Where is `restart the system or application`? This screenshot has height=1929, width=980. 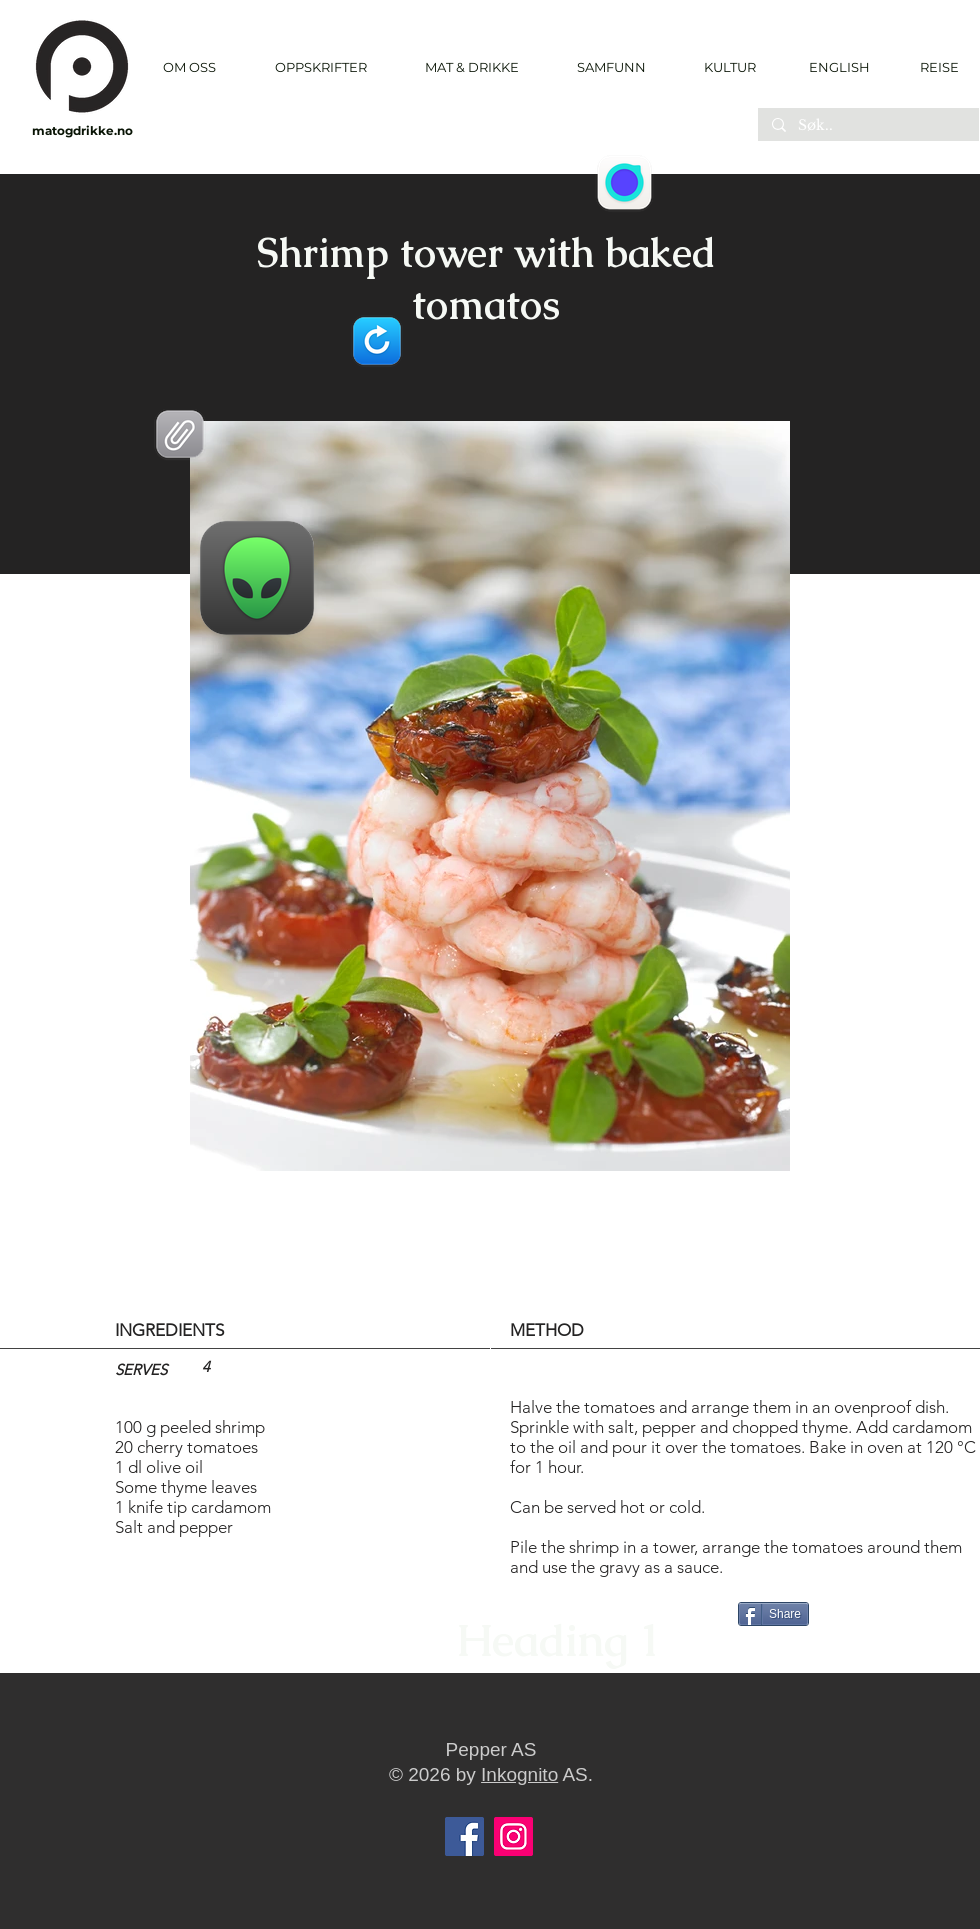
restart the system or application is located at coordinates (377, 341).